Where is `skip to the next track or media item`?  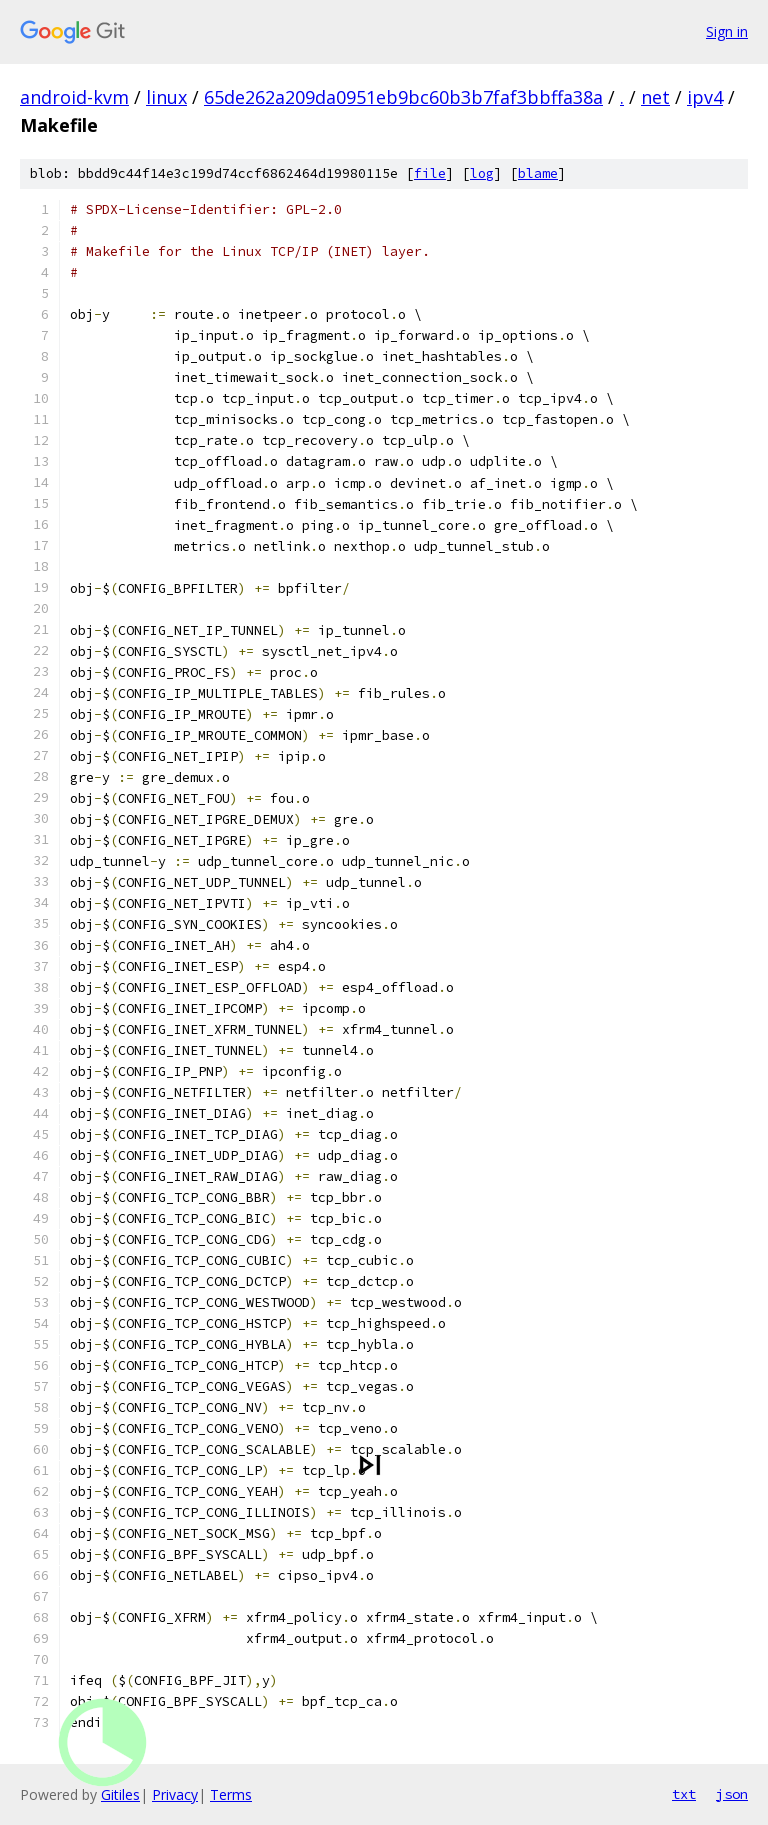
skip to the next track or media item is located at coordinates (370, 1465).